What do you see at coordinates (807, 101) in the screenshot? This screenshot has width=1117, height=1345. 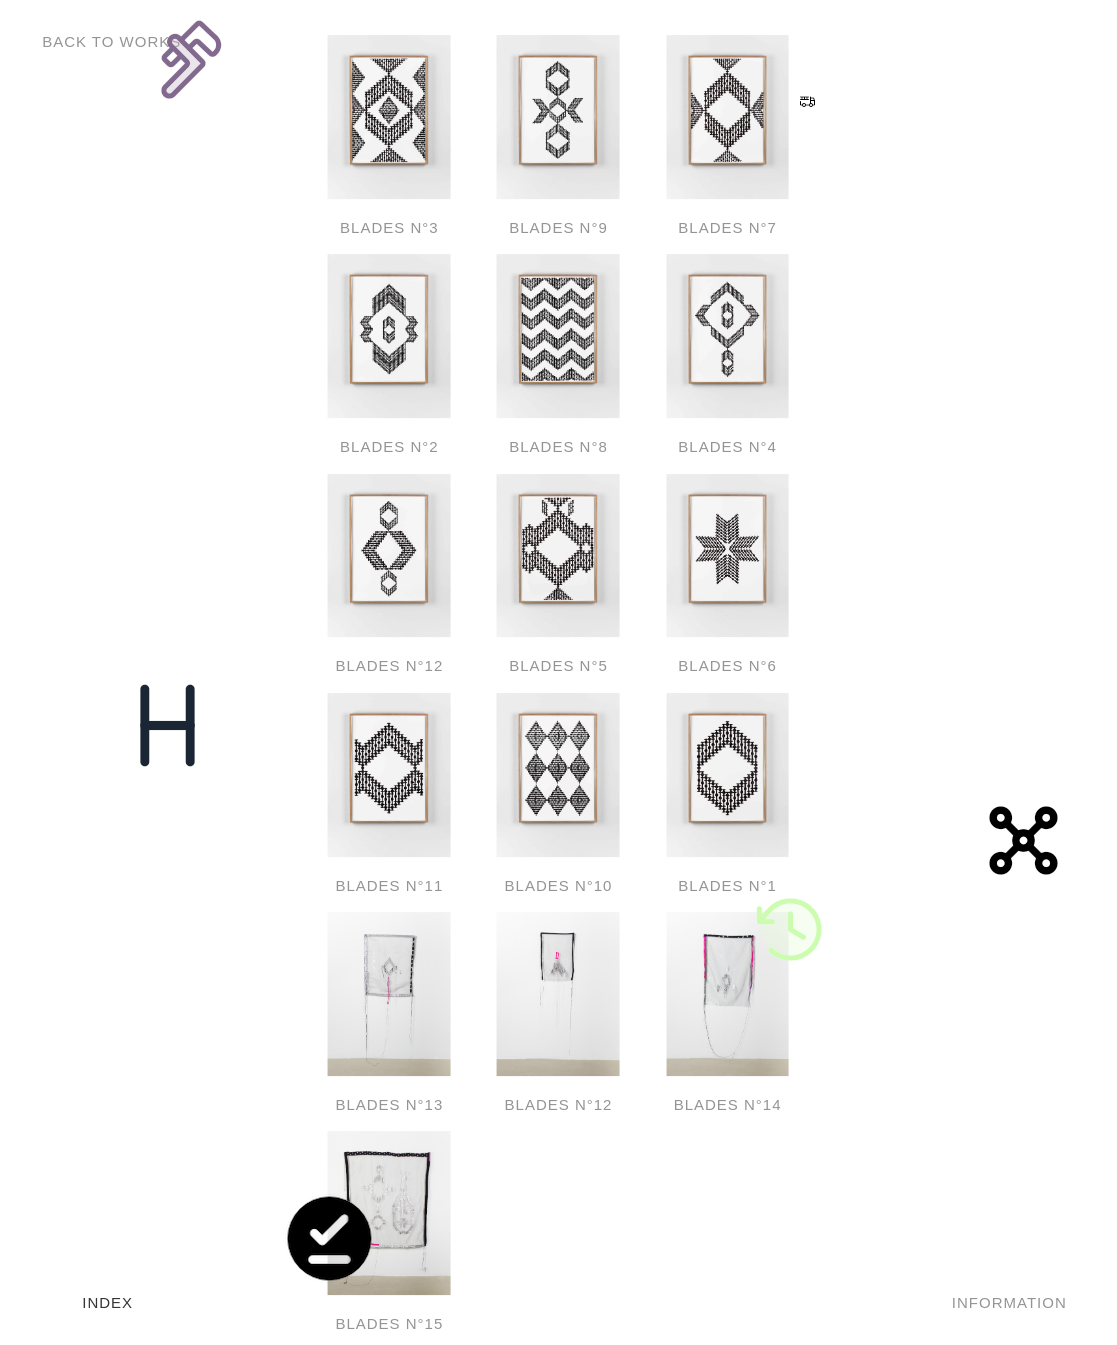 I see `emergency services or fire department contact` at bounding box center [807, 101].